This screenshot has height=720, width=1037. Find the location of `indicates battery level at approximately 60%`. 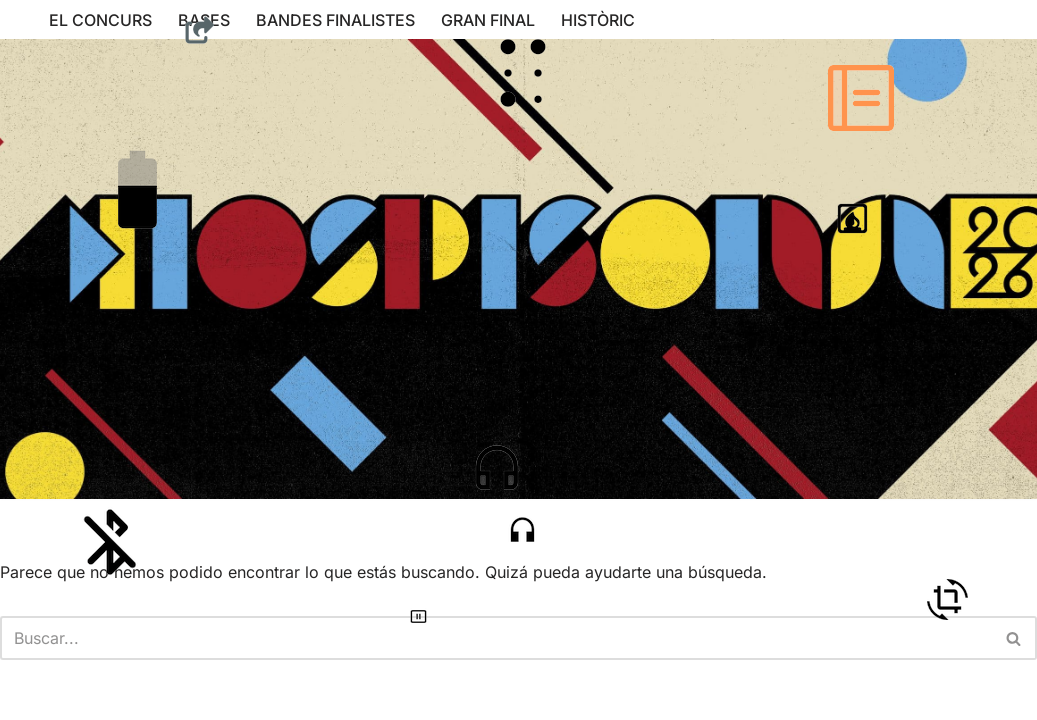

indicates battery level at approximately 60% is located at coordinates (137, 189).